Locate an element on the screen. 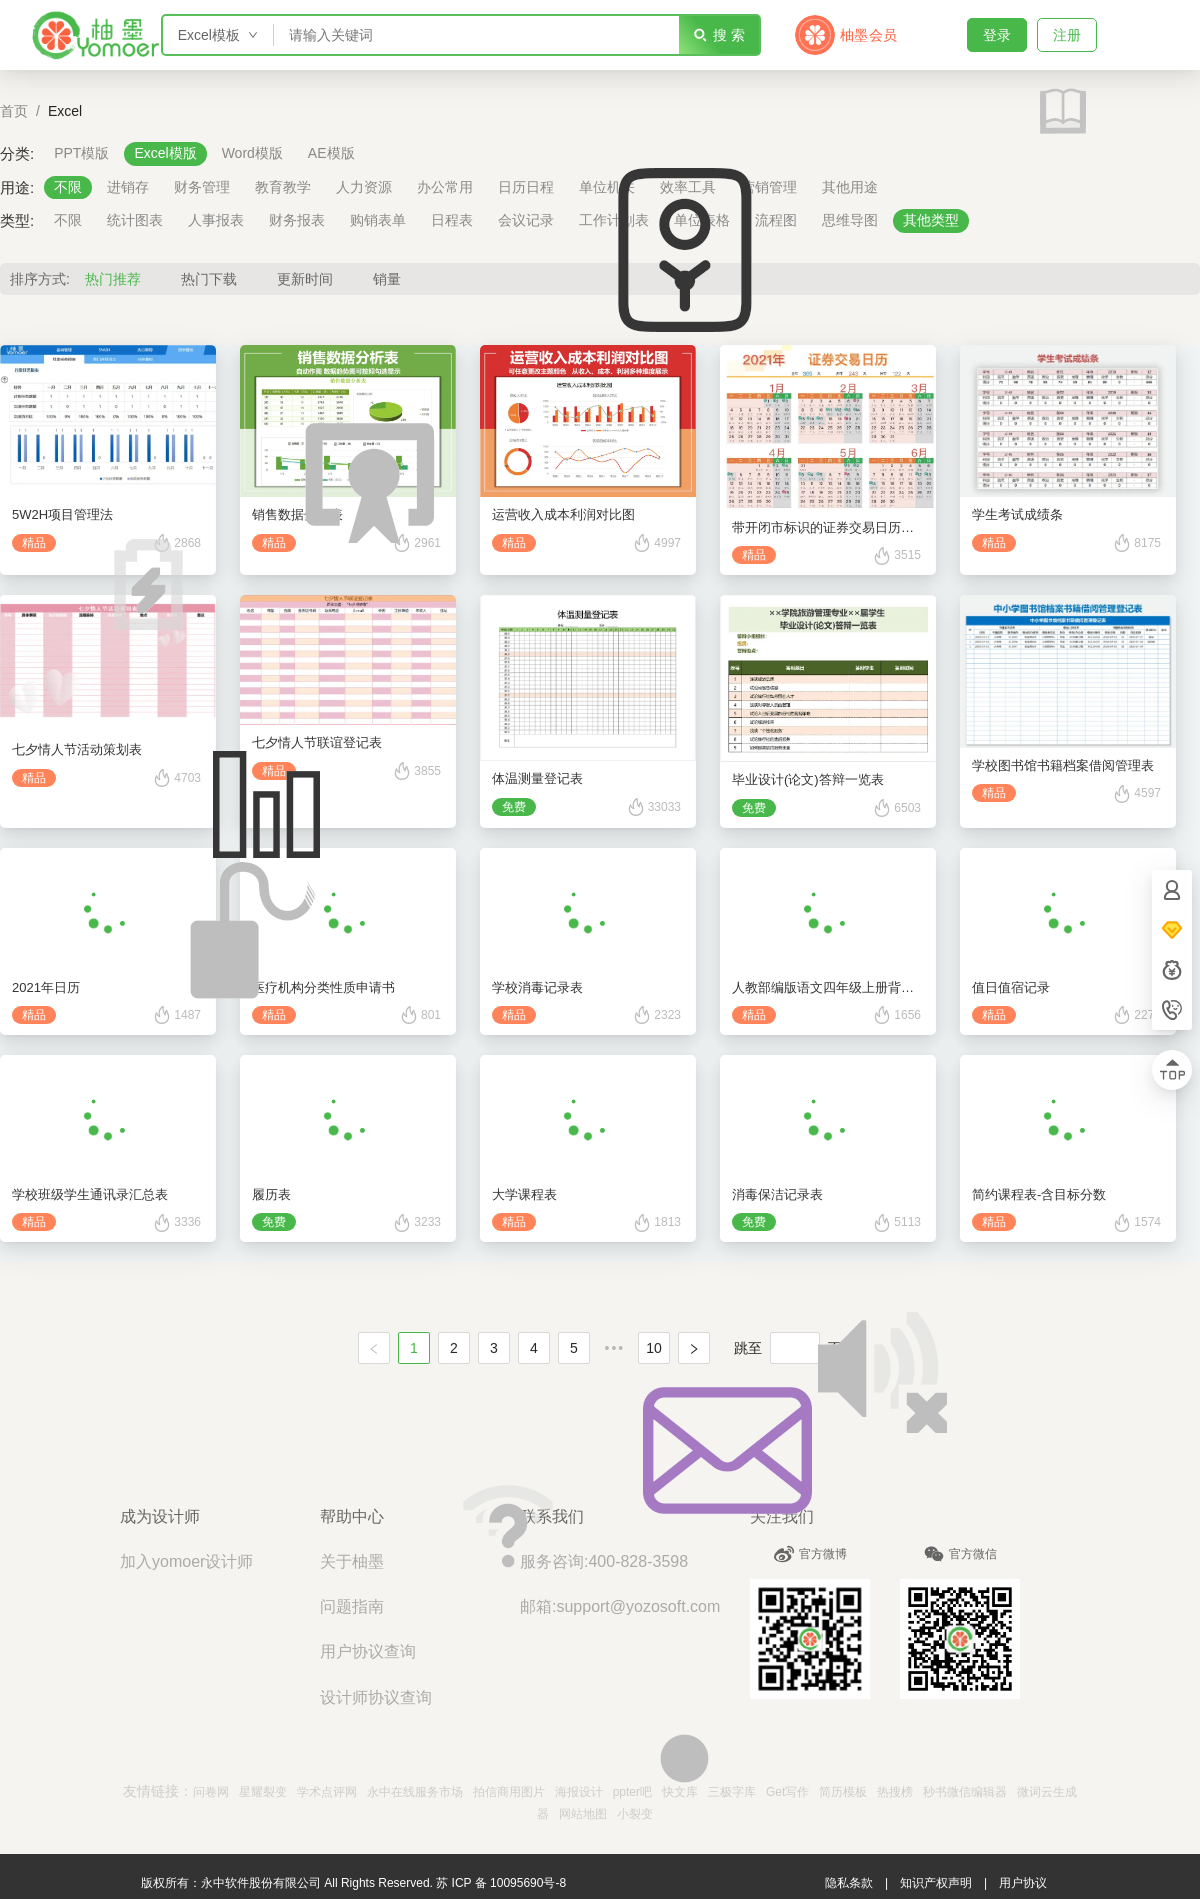  access Time Machine backups is located at coordinates (690, 250).